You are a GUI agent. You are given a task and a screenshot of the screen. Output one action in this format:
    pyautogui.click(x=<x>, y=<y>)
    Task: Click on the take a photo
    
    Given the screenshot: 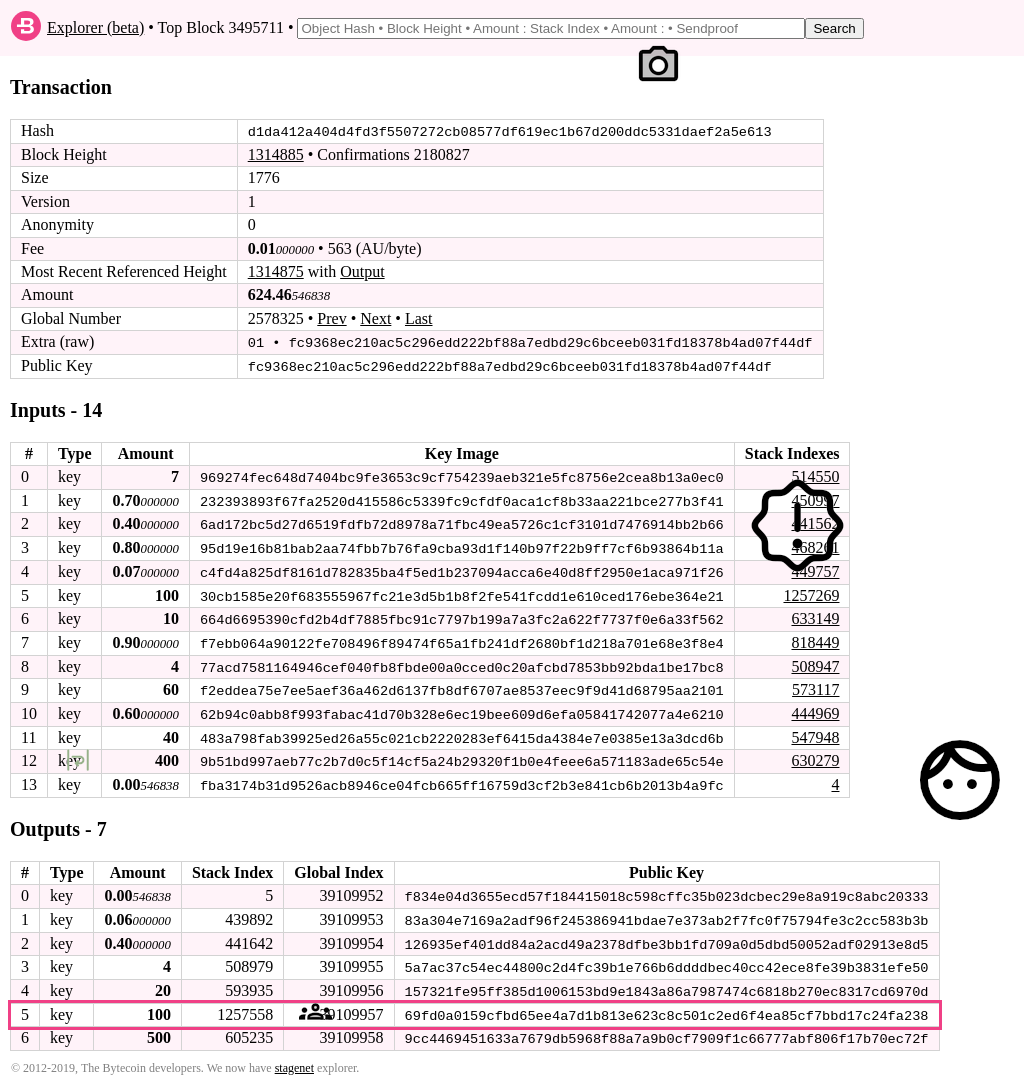 What is the action you would take?
    pyautogui.click(x=658, y=65)
    